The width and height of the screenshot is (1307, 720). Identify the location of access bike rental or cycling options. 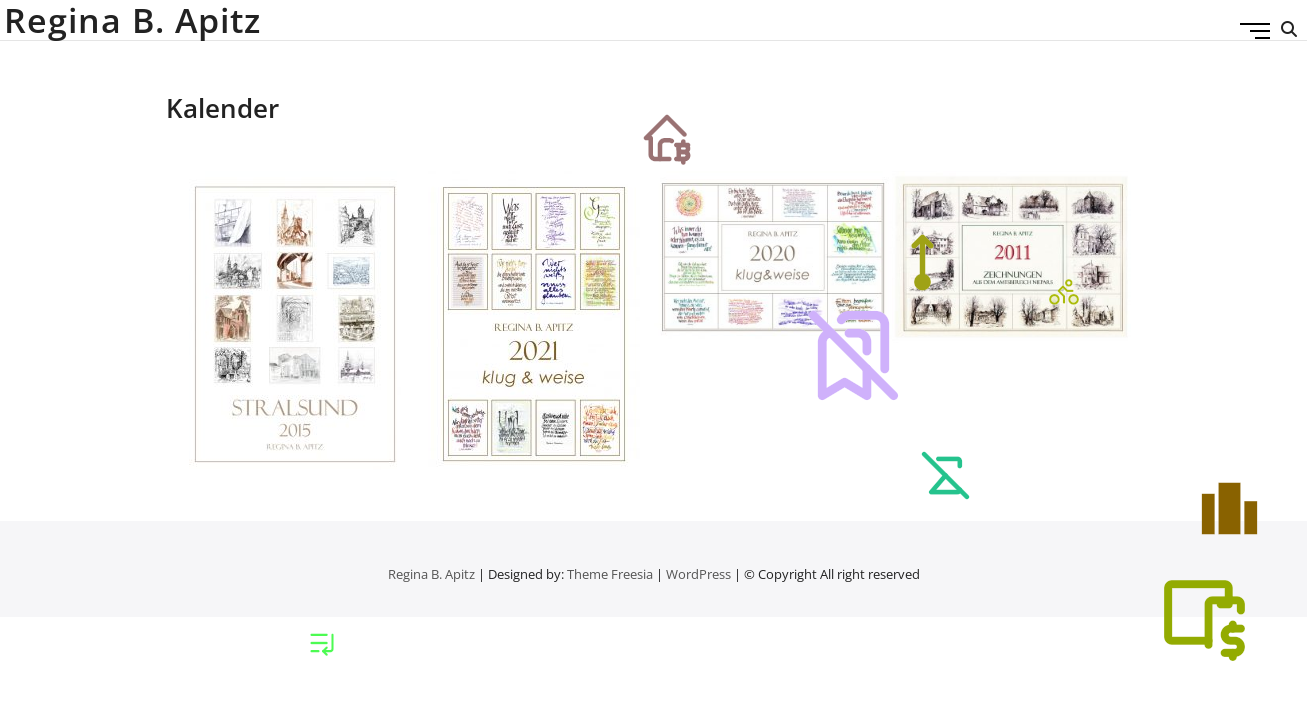
(1064, 293).